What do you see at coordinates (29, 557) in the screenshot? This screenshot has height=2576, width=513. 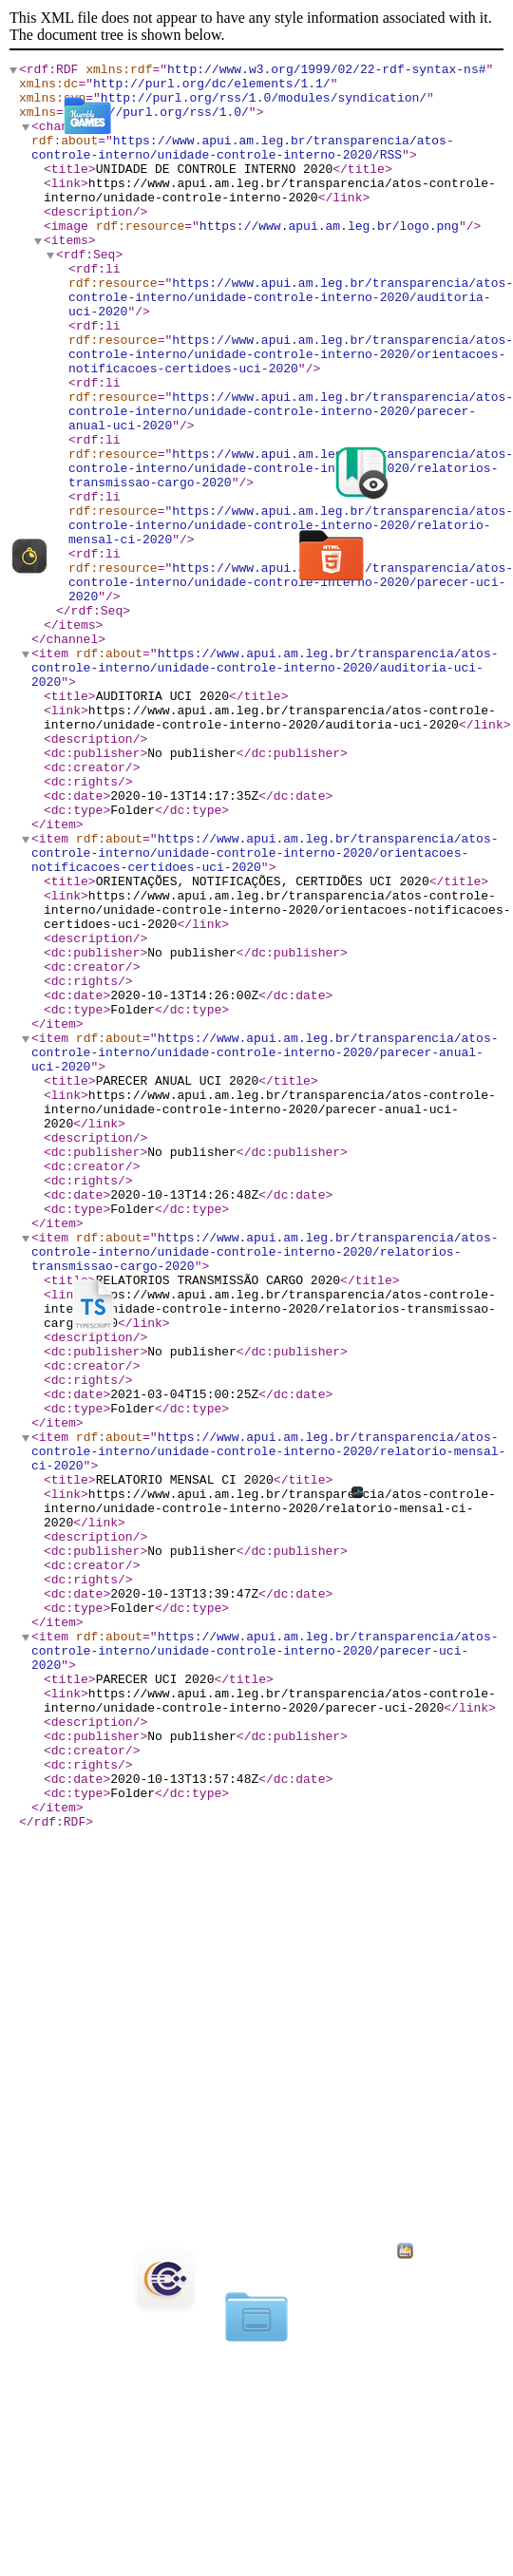 I see `manage cookie preferences in your browser` at bounding box center [29, 557].